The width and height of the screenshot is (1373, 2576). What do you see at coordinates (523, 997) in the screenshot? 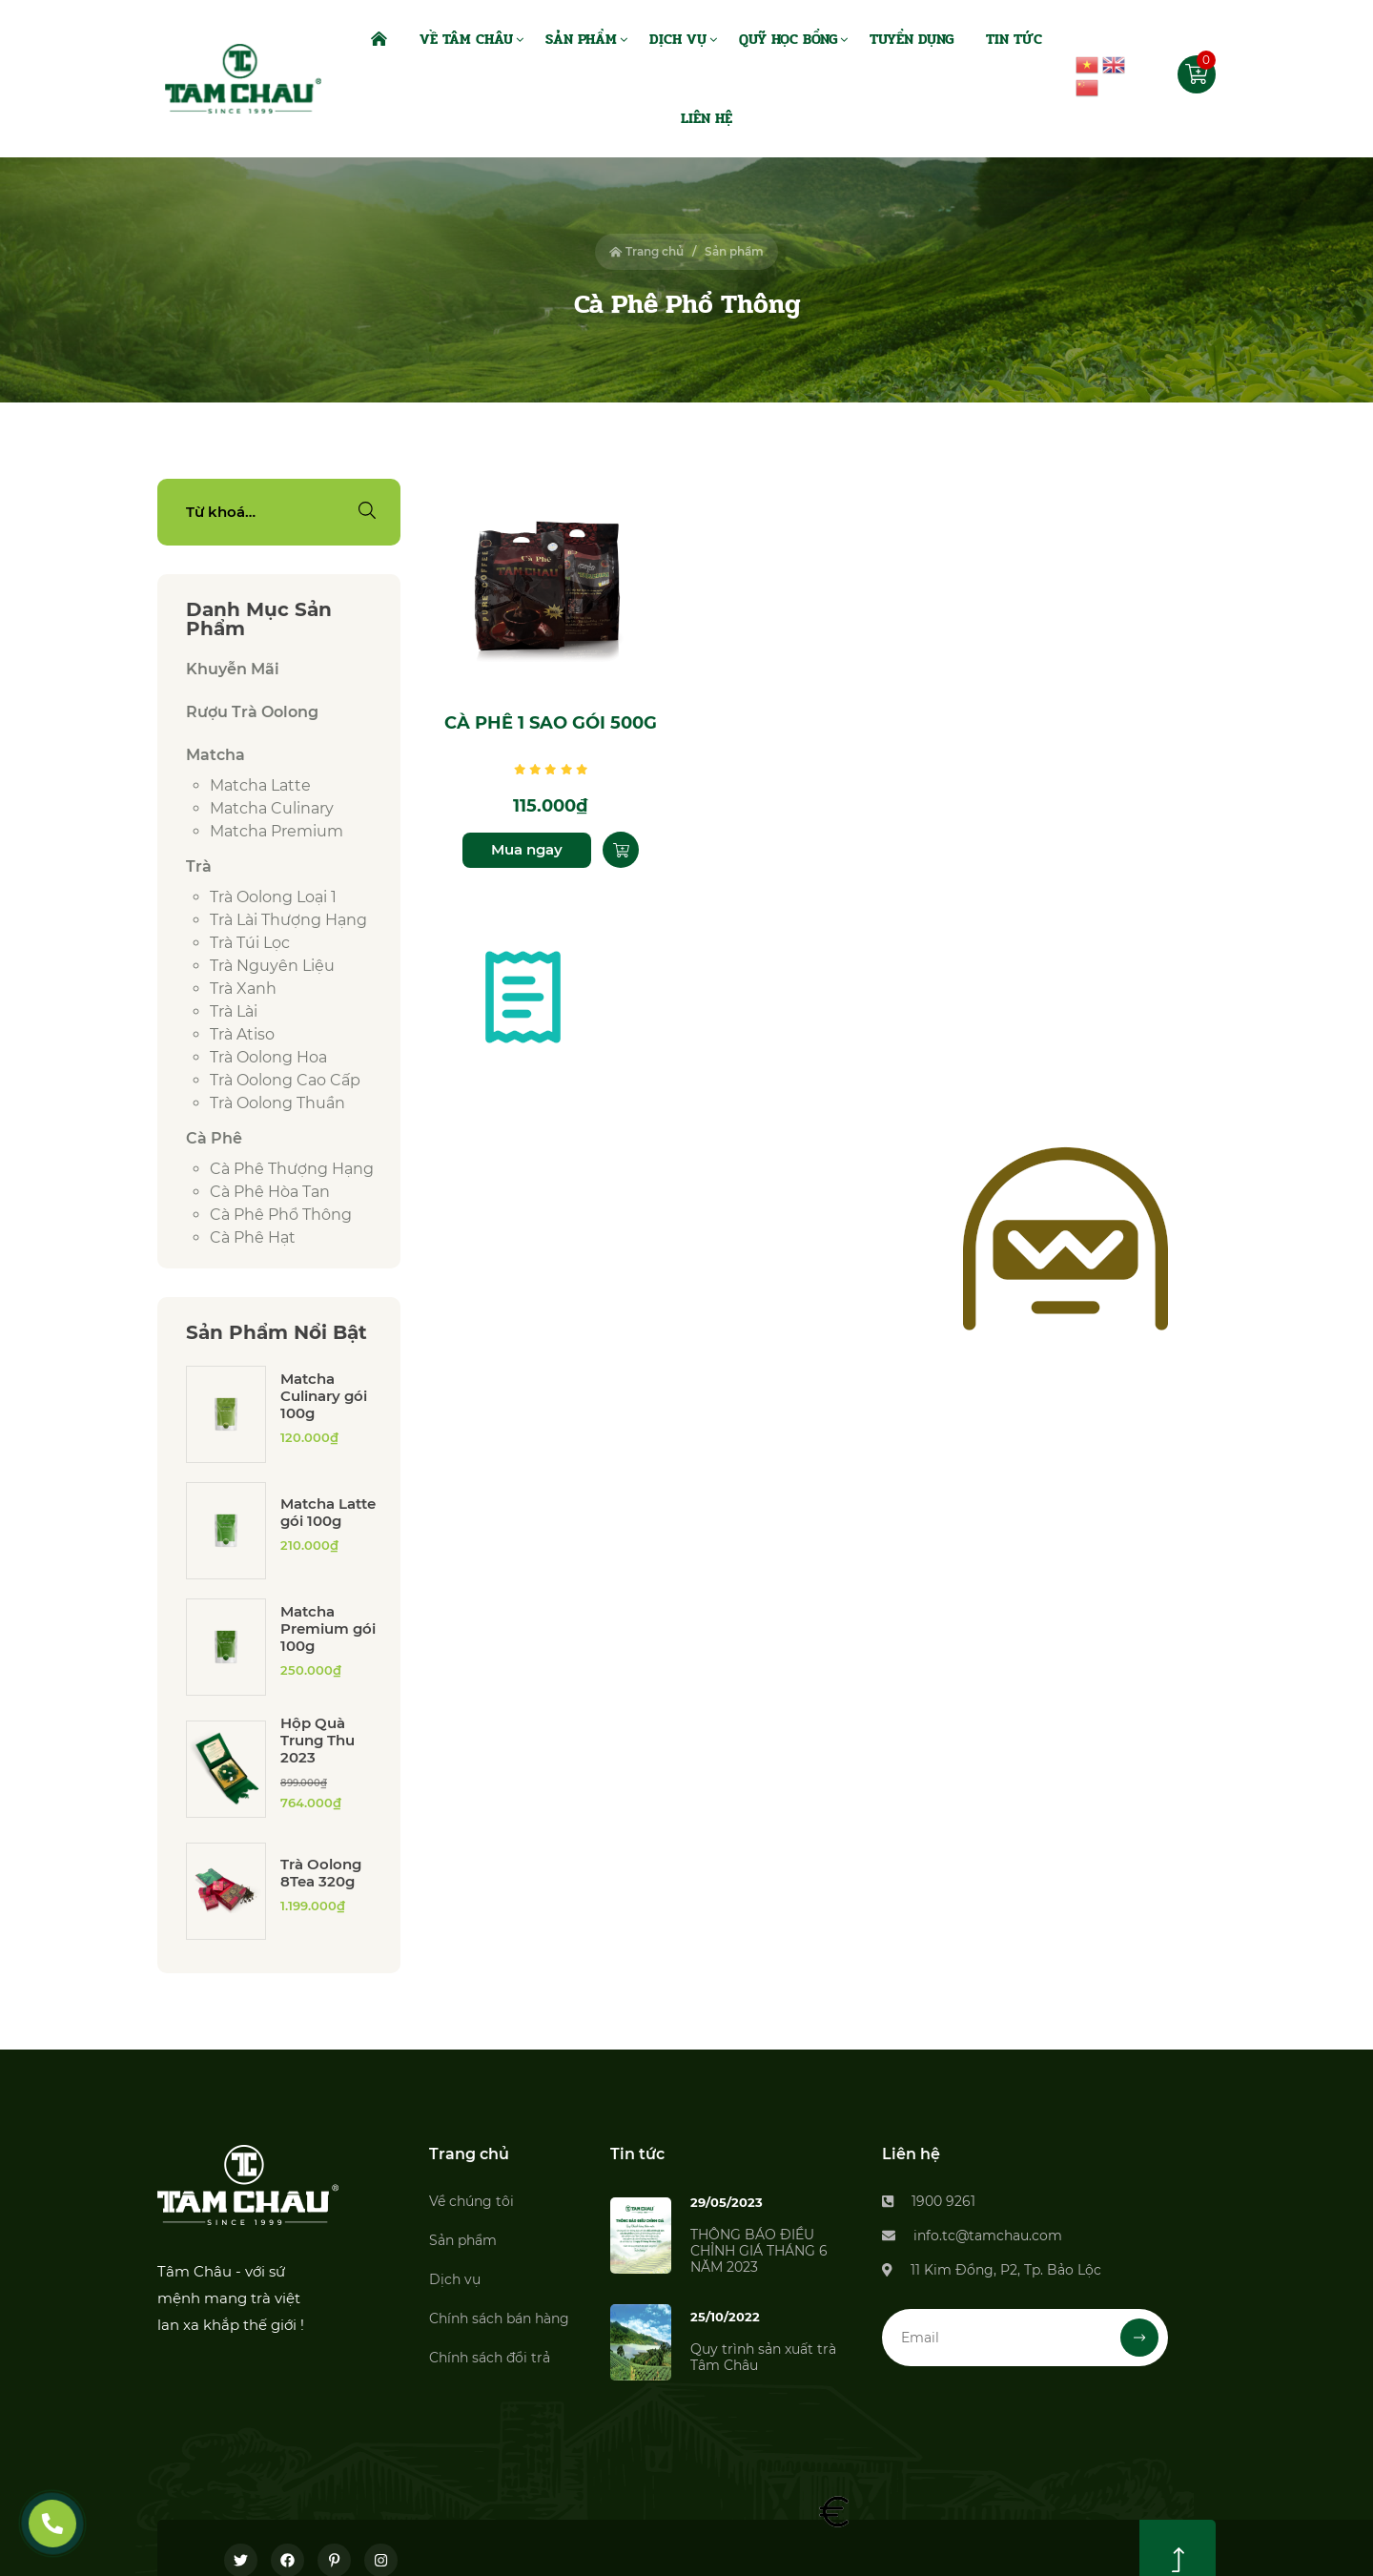
I see `view receipt or transaction details` at bounding box center [523, 997].